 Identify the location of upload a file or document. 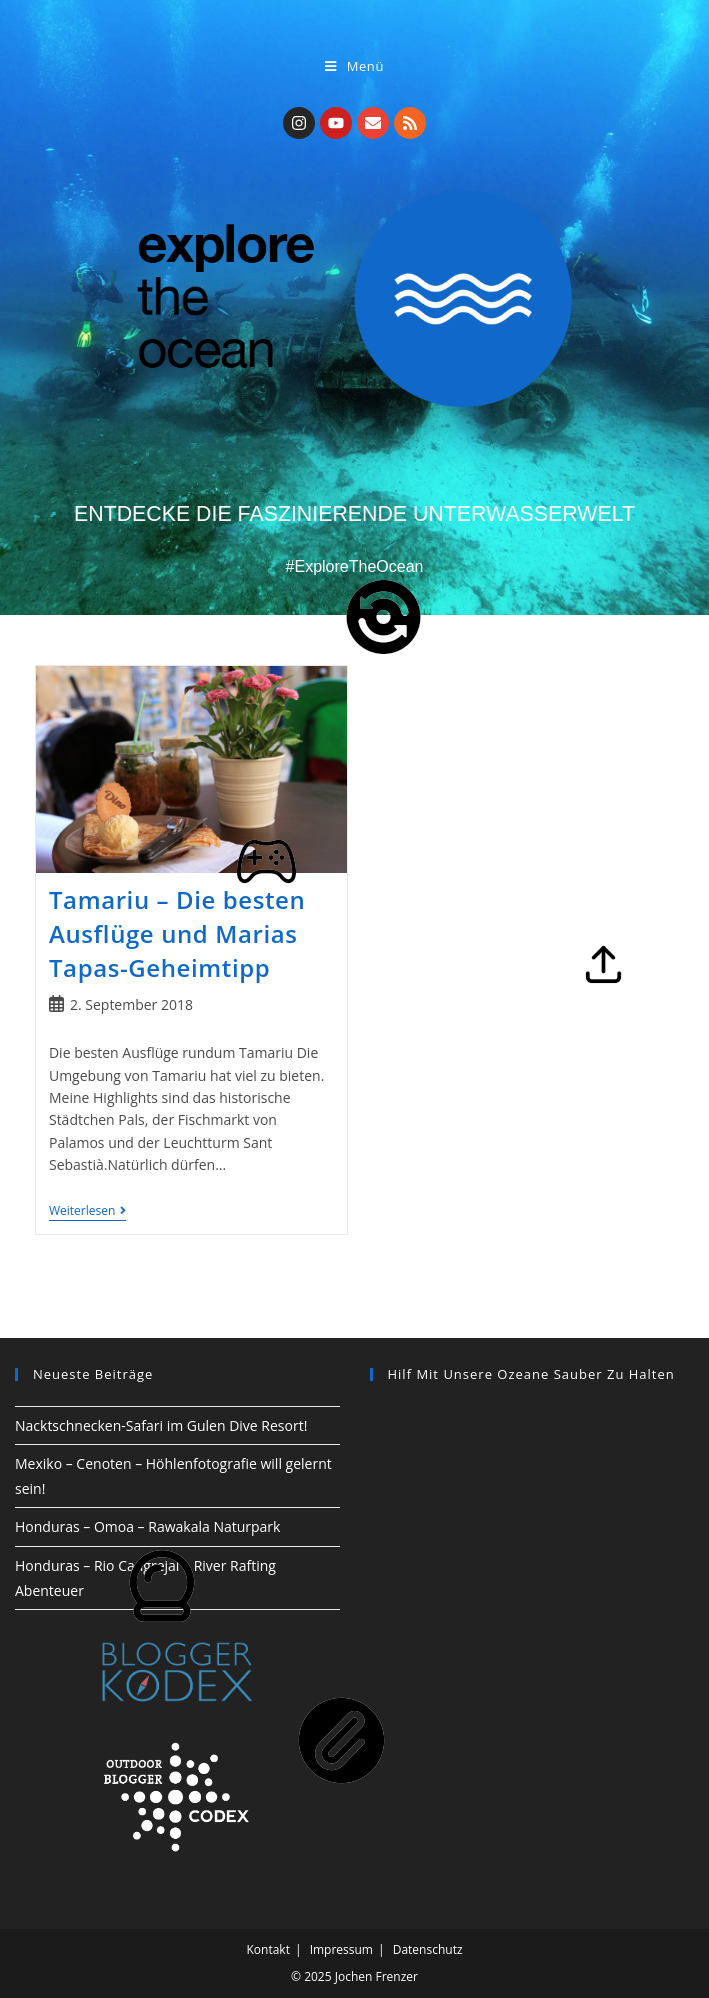
(603, 963).